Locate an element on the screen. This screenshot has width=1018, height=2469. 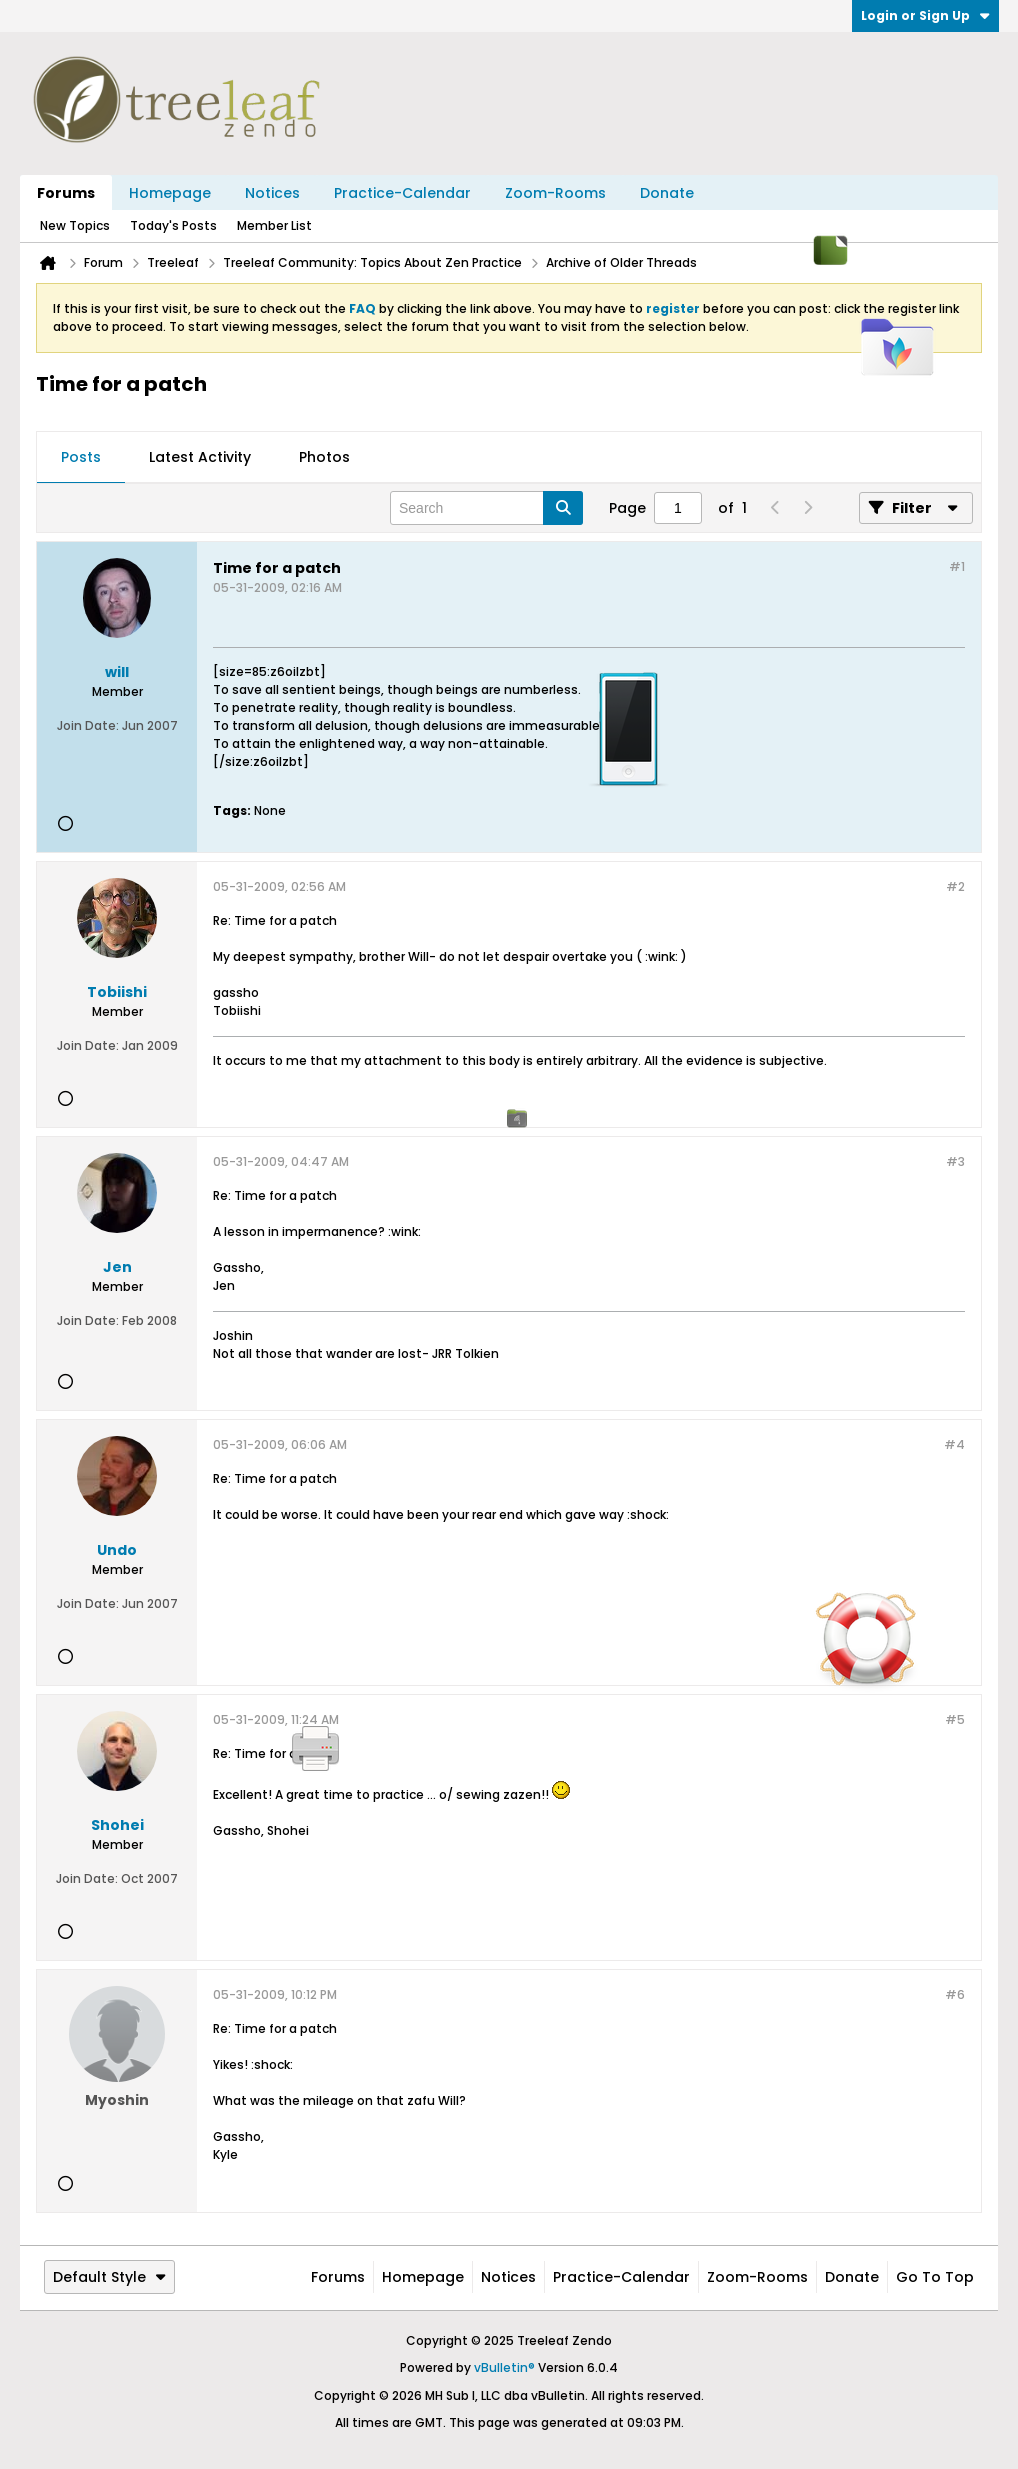
open insync cloud sync folder is located at coordinates (517, 1118).